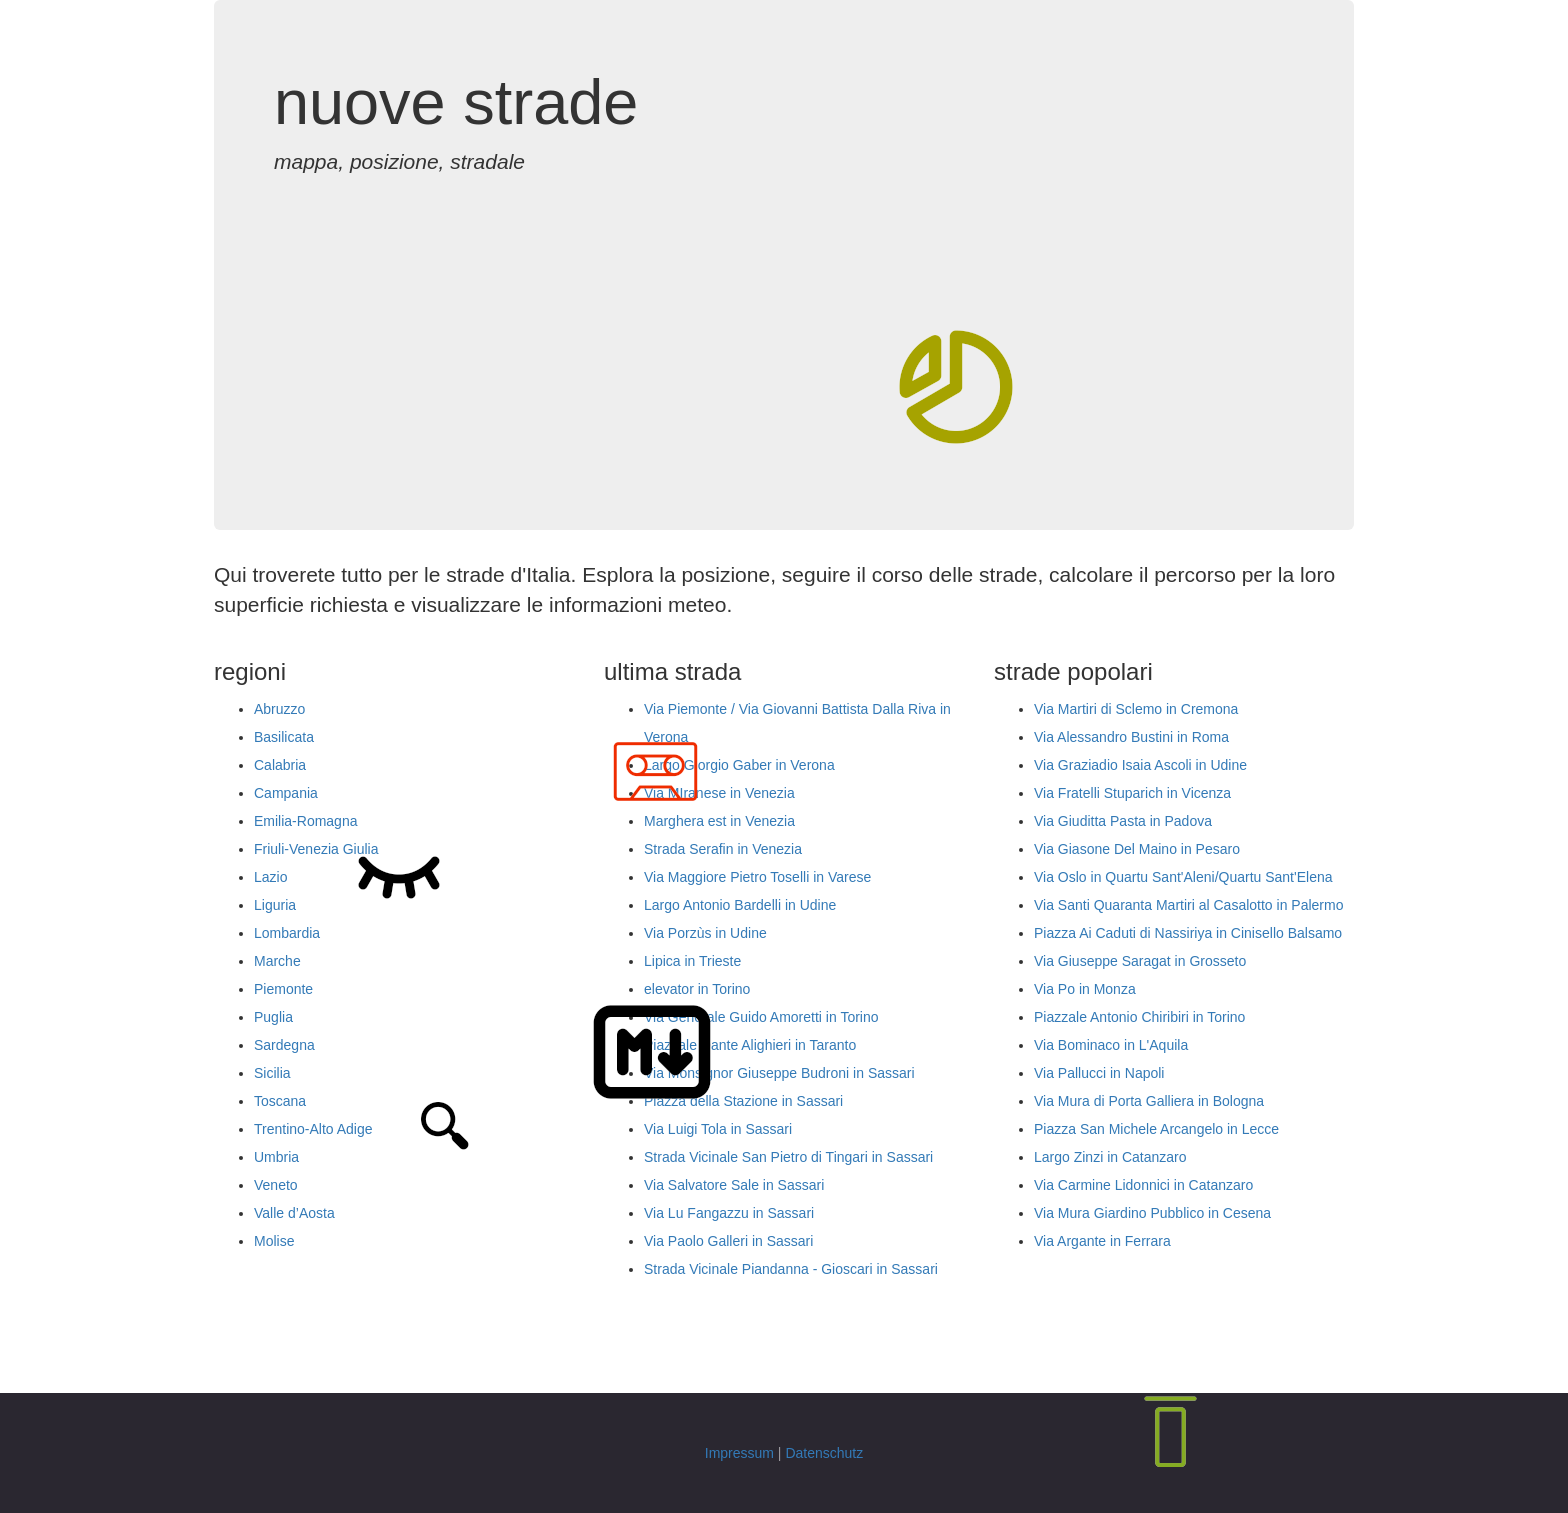 Image resolution: width=1568 pixels, height=1513 pixels. I want to click on search for content or items, so click(445, 1126).